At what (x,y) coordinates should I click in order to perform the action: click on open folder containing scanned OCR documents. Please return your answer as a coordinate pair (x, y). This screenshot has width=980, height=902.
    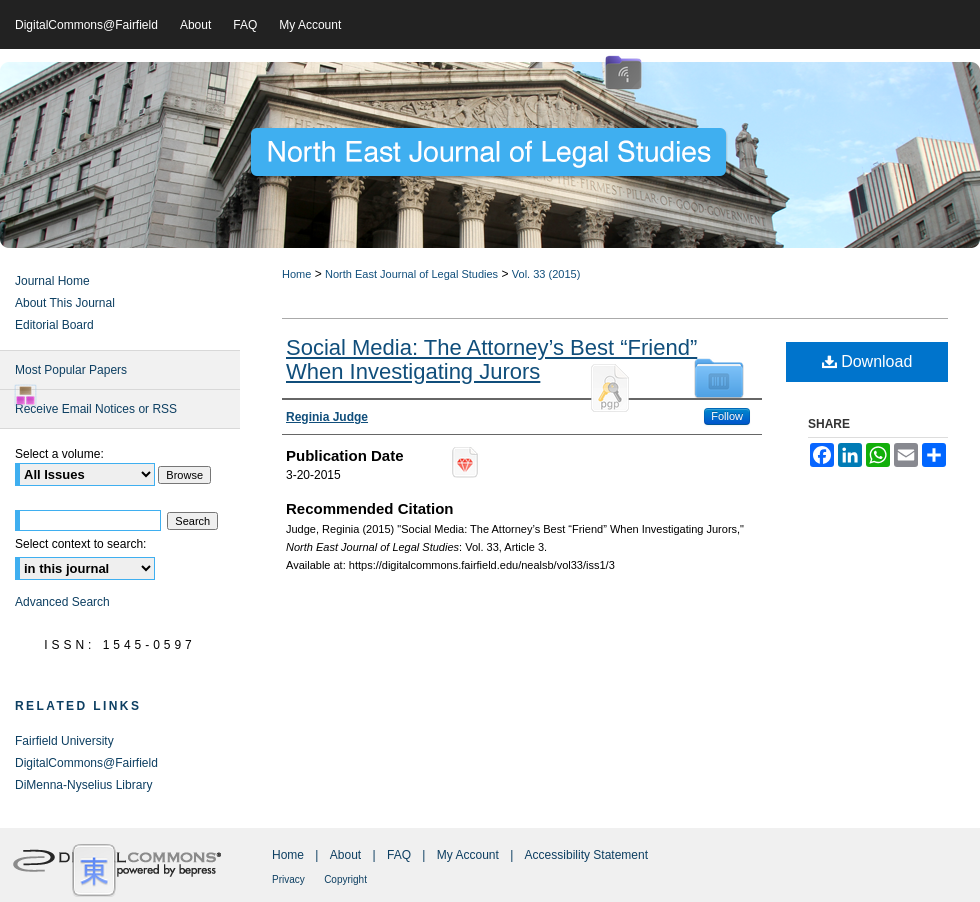
    Looking at the image, I should click on (719, 378).